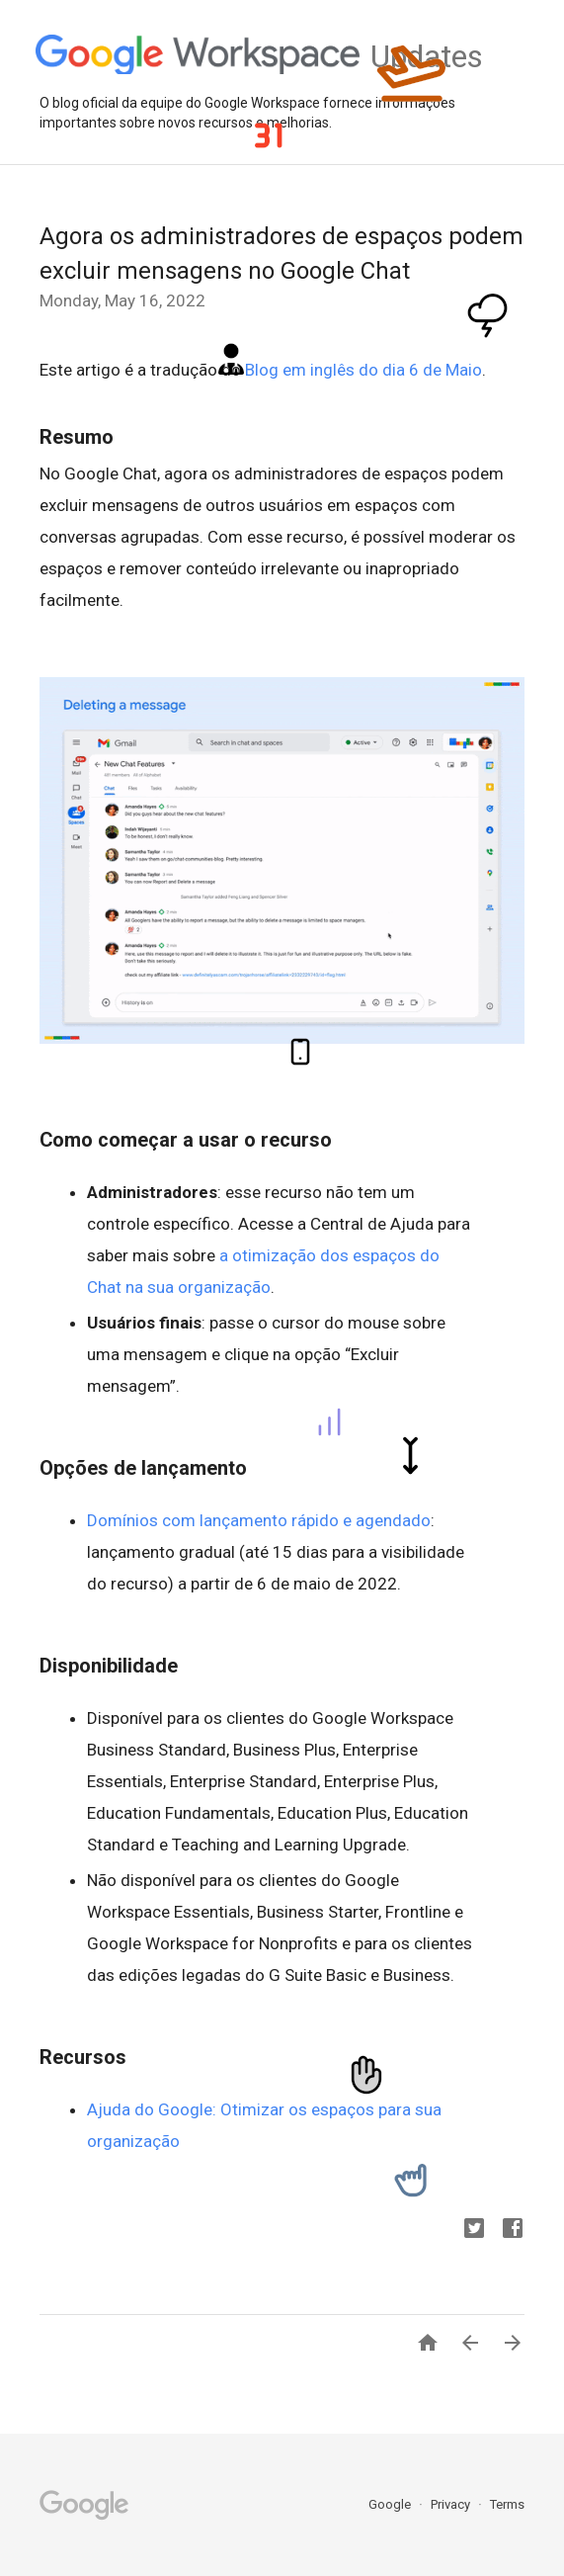 The width and height of the screenshot is (564, 2576). I want to click on stop or pause an action, so click(366, 2075).